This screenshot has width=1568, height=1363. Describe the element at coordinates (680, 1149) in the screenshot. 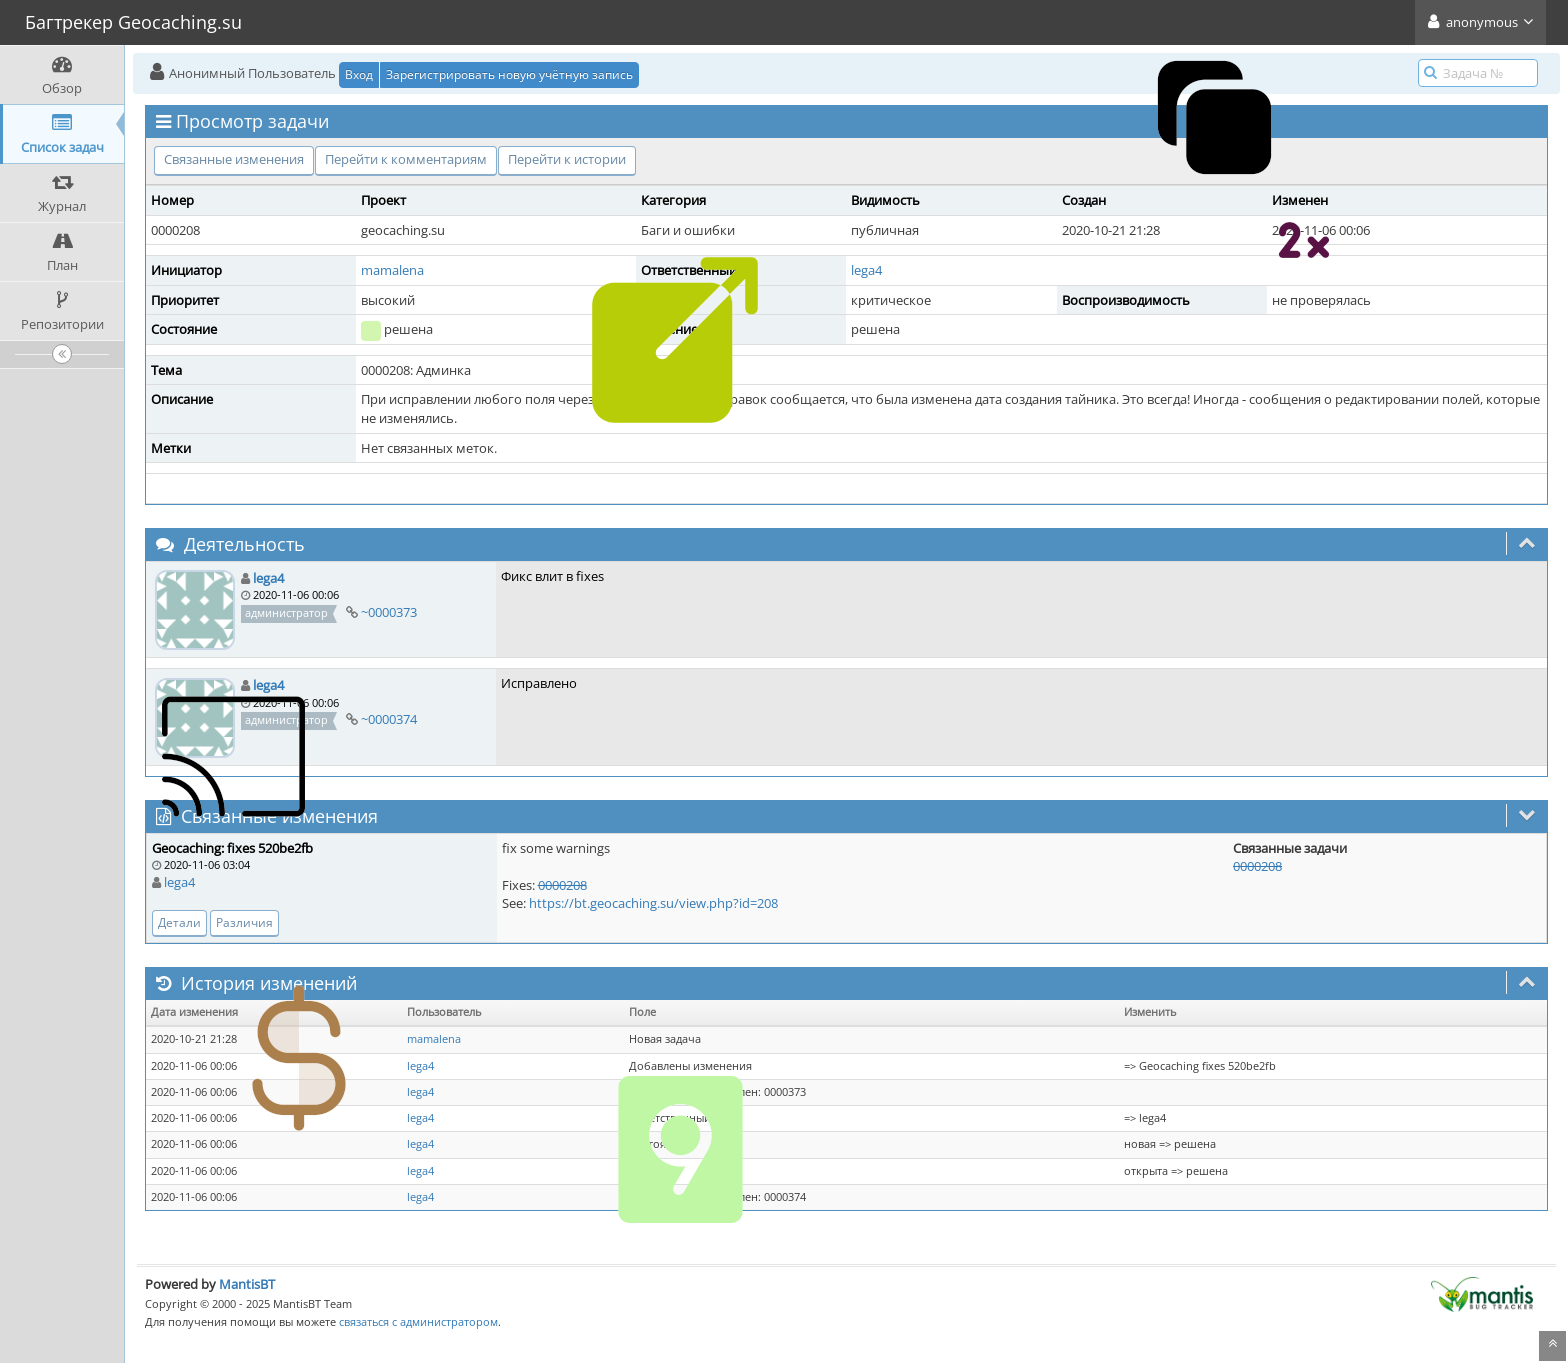

I see `indicates the number nine in a list or sequence` at that location.